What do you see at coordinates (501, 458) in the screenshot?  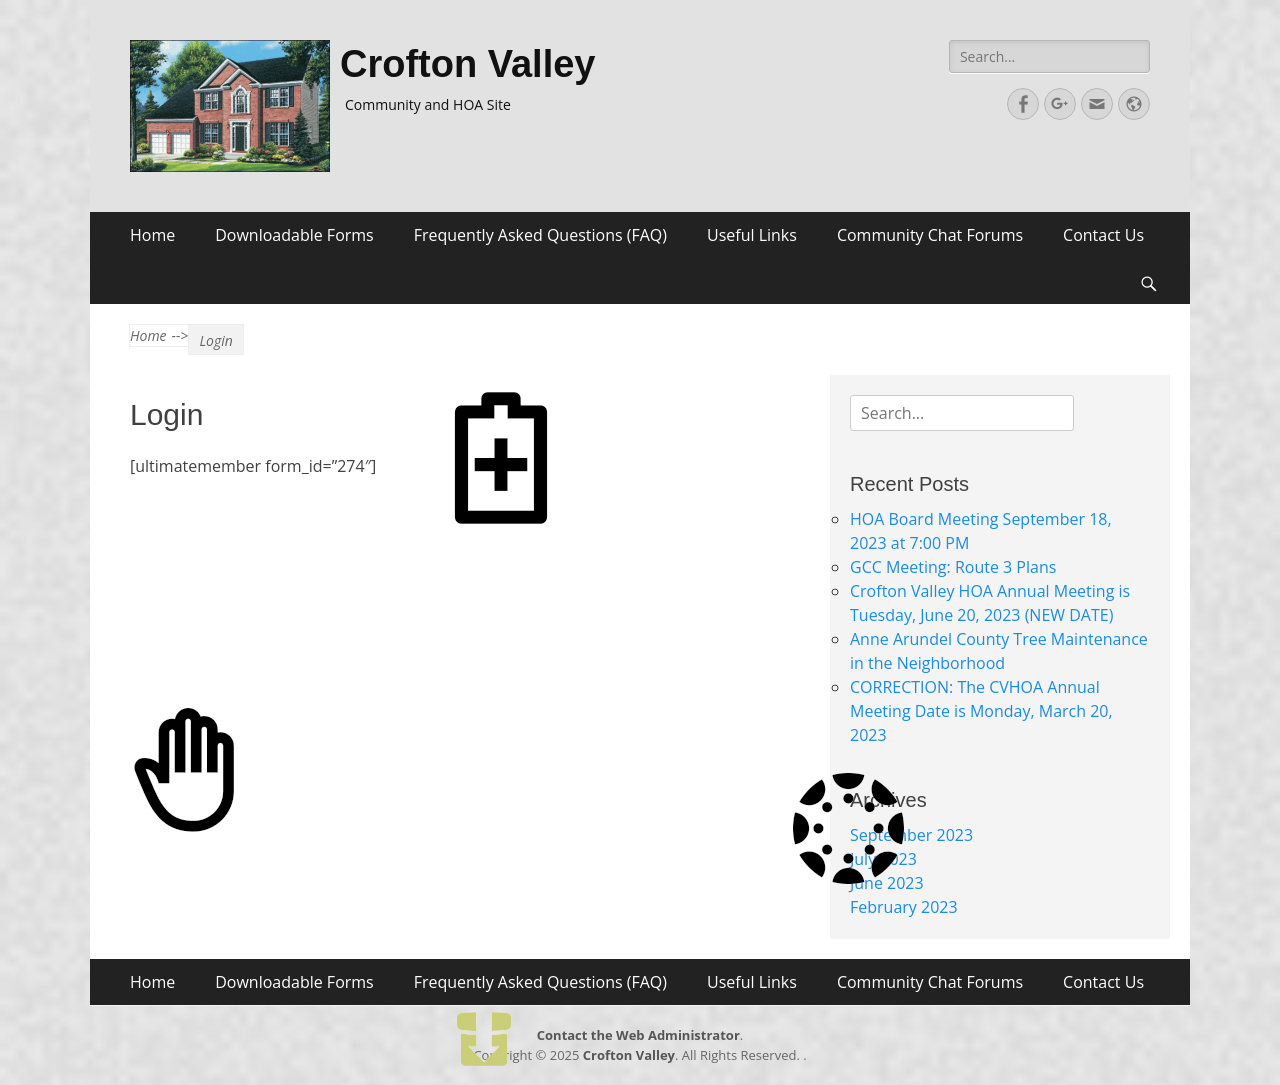 I see `enable battery saver mode` at bounding box center [501, 458].